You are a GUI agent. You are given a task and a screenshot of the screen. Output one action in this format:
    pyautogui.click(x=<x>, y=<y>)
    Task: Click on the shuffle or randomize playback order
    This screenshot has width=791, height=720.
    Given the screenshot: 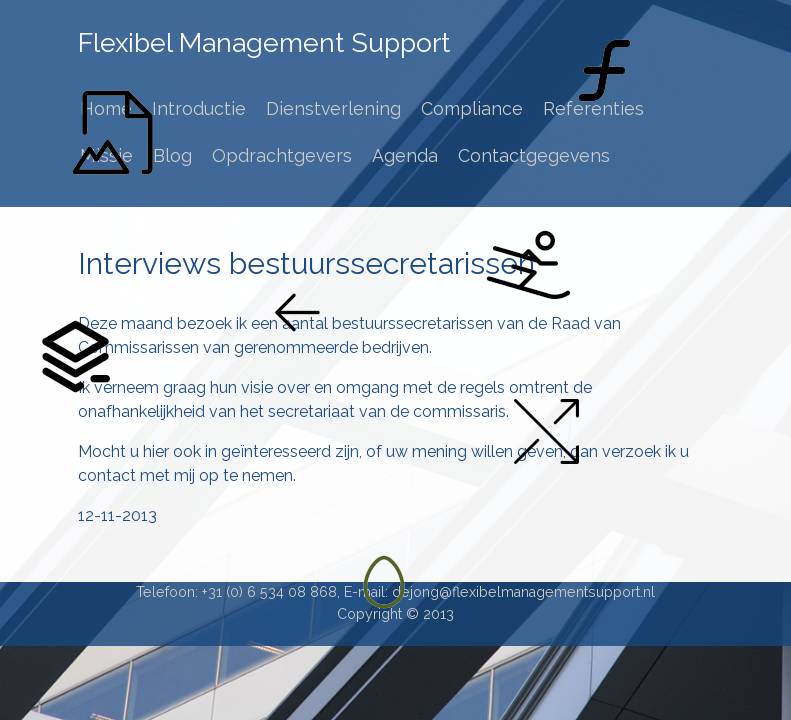 What is the action you would take?
    pyautogui.click(x=546, y=431)
    